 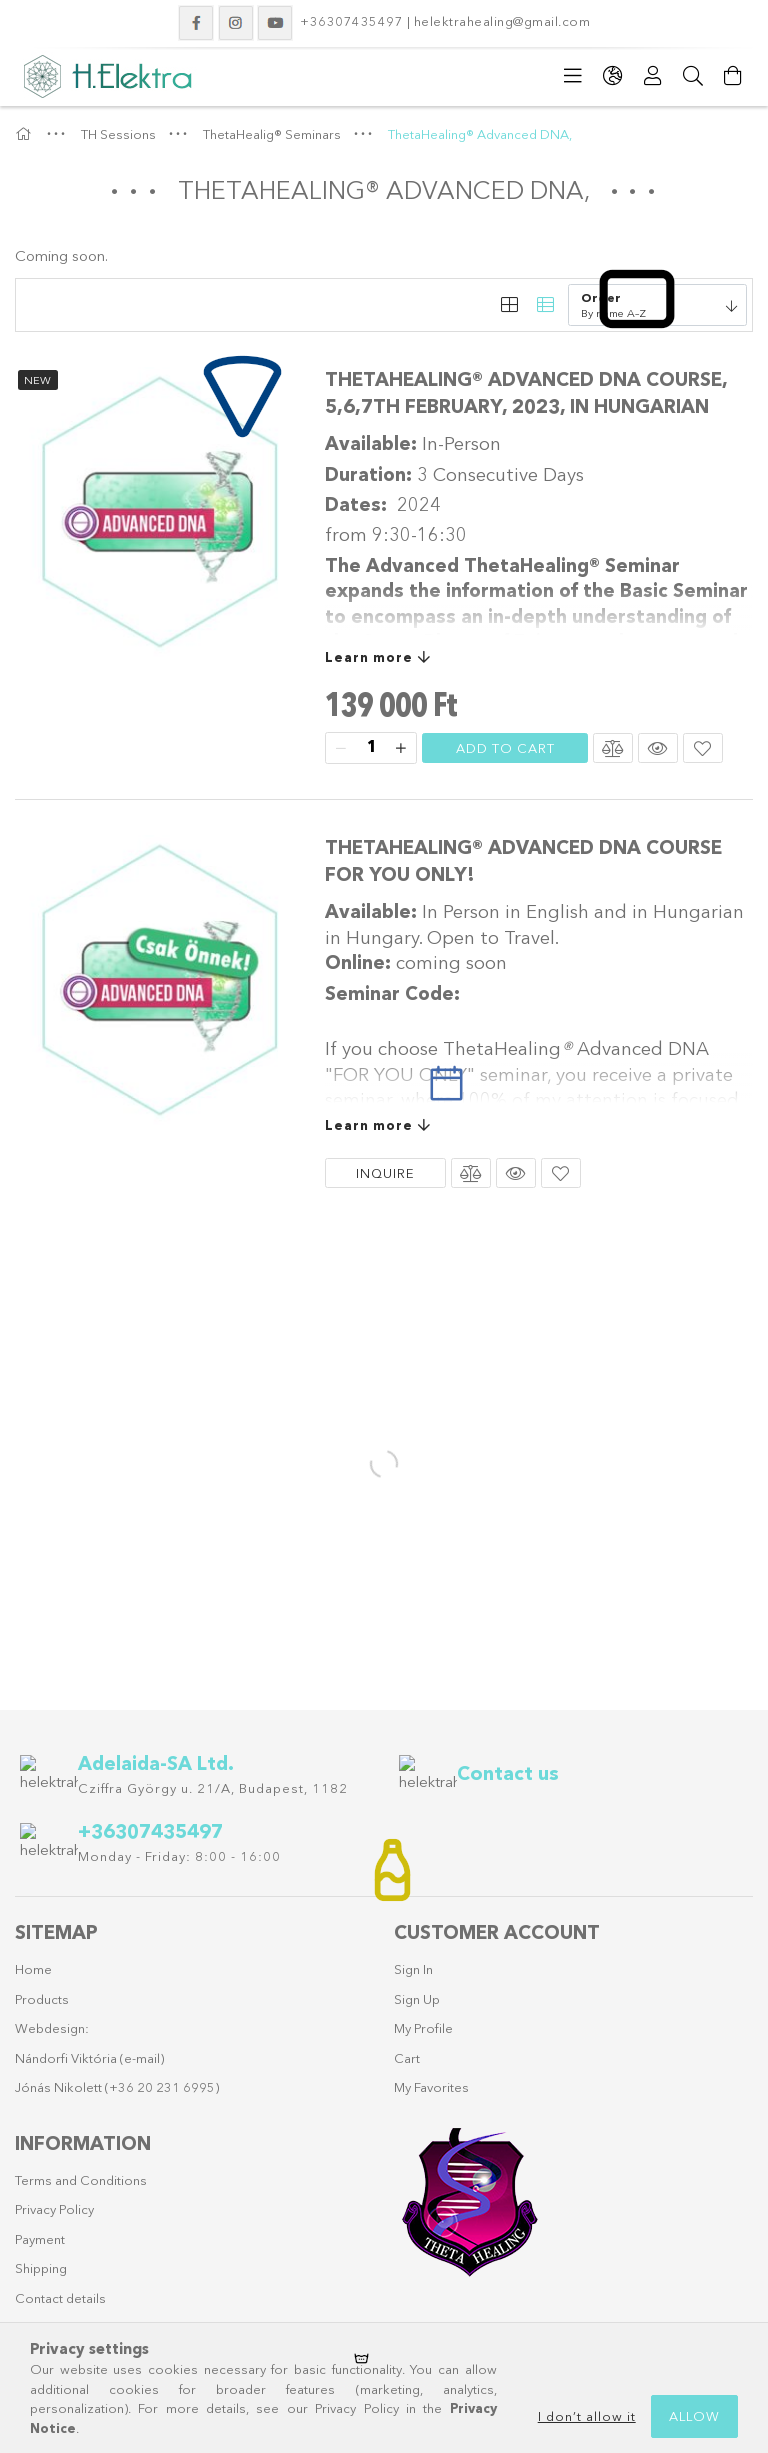 I want to click on view beverage or drink options, so click(x=392, y=1871).